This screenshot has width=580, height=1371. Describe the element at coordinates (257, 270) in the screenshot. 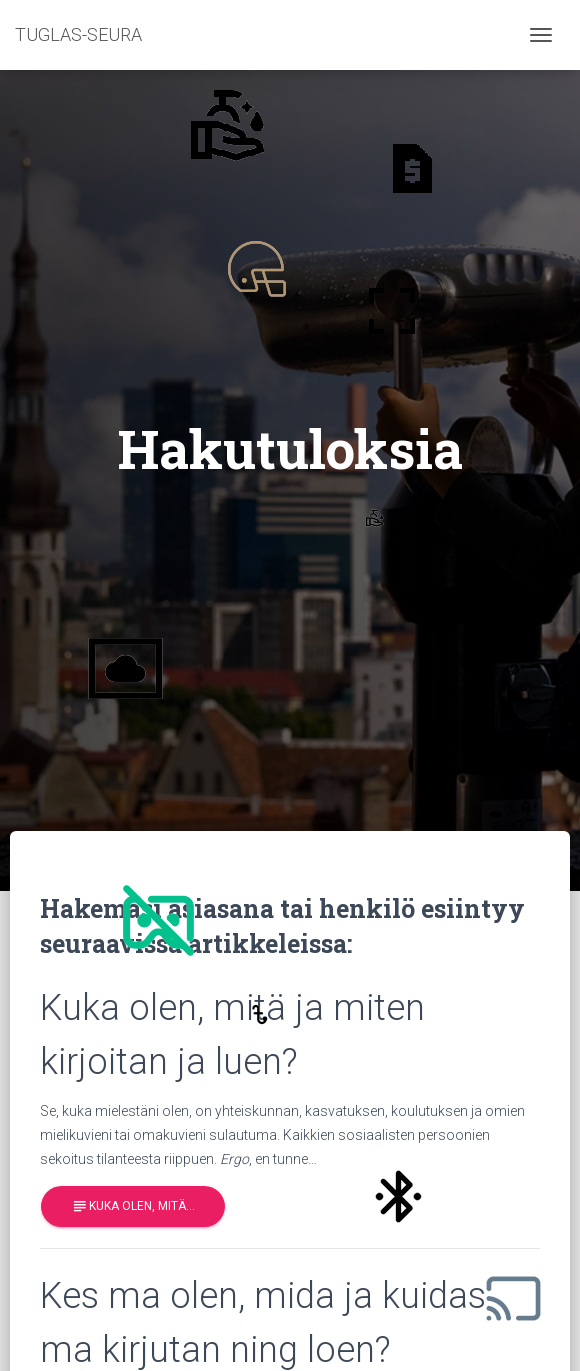

I see `access football or sports content` at that location.